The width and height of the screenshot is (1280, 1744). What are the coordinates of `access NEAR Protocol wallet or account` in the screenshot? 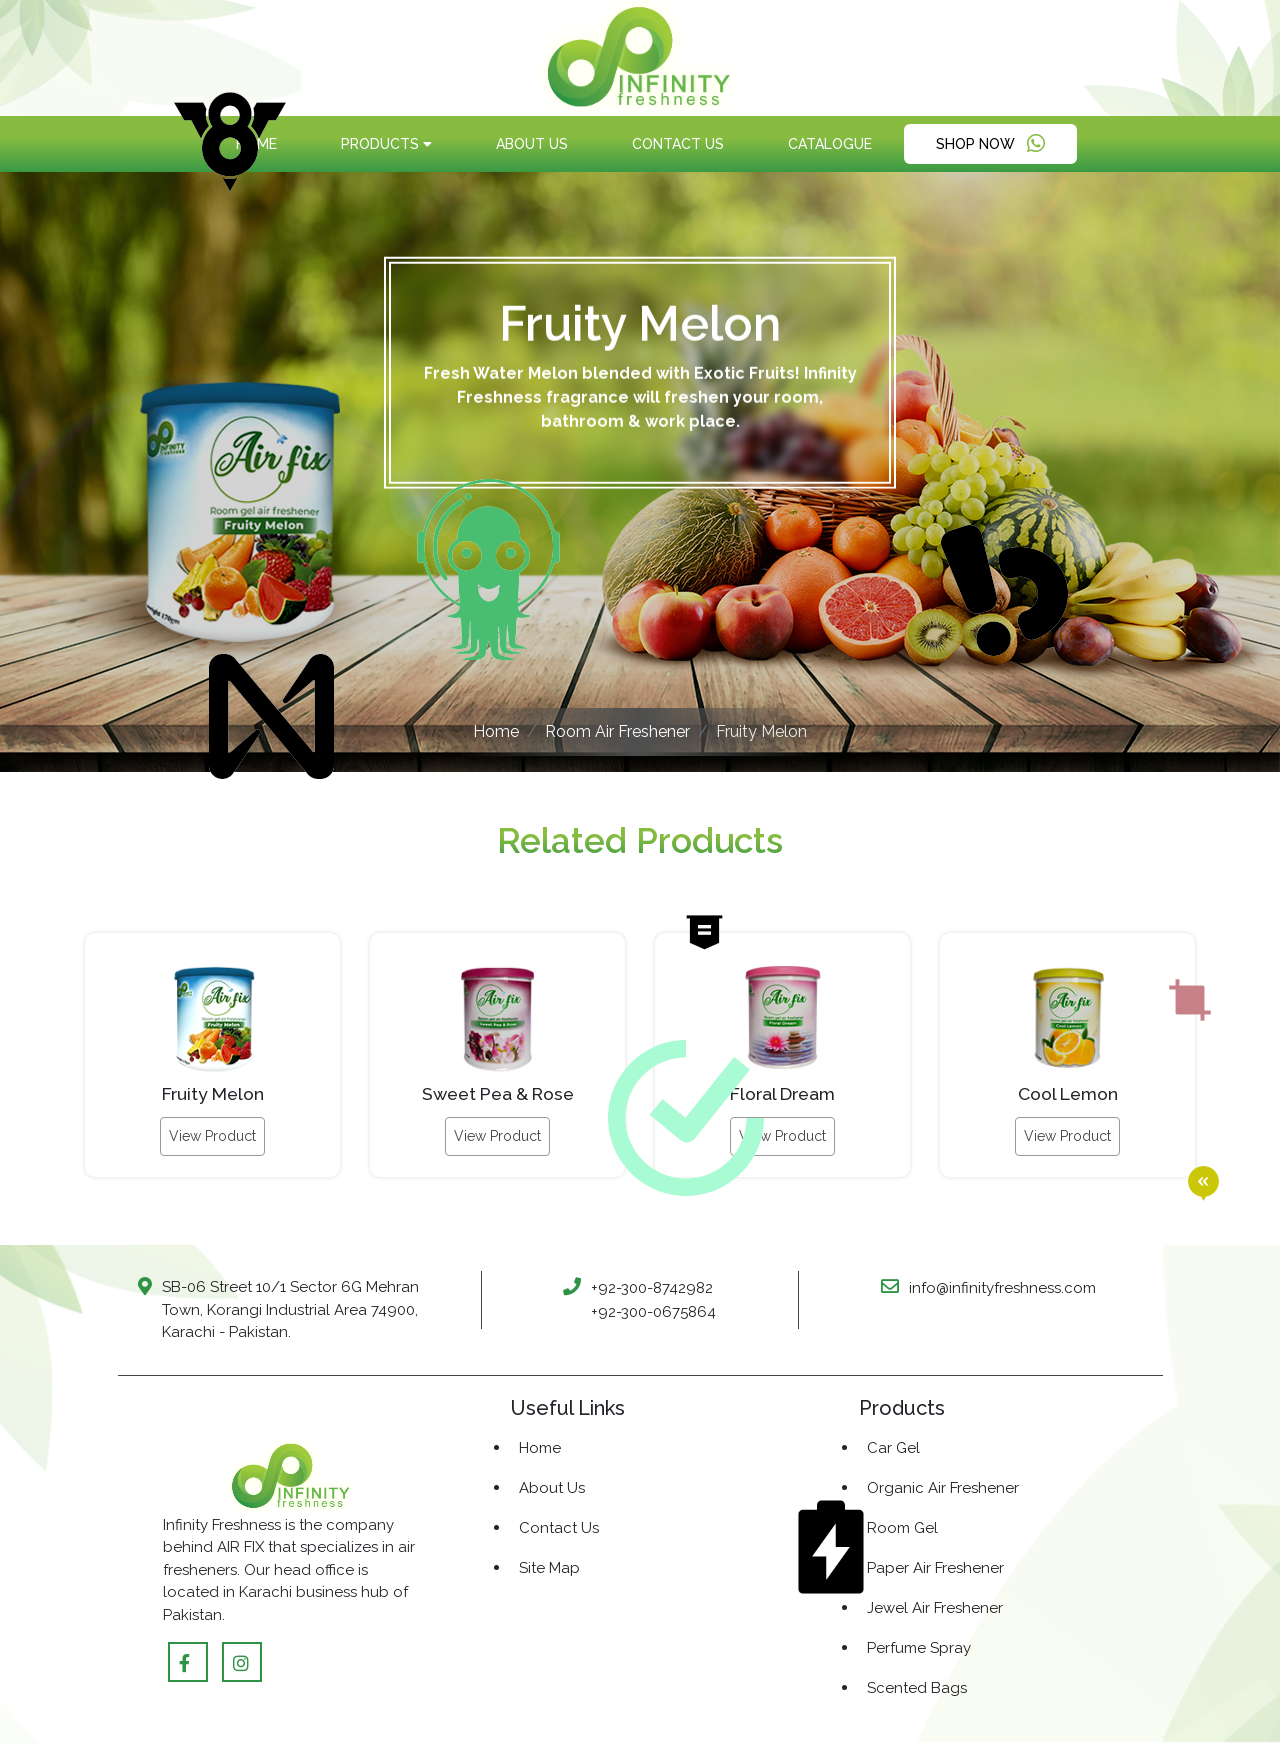 It's located at (271, 716).